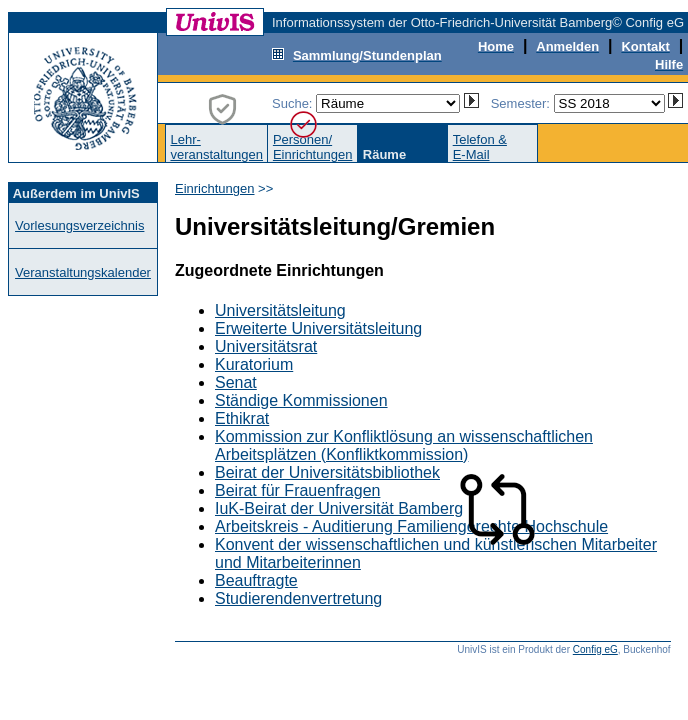  I want to click on compare branches or commits in a repository, so click(497, 509).